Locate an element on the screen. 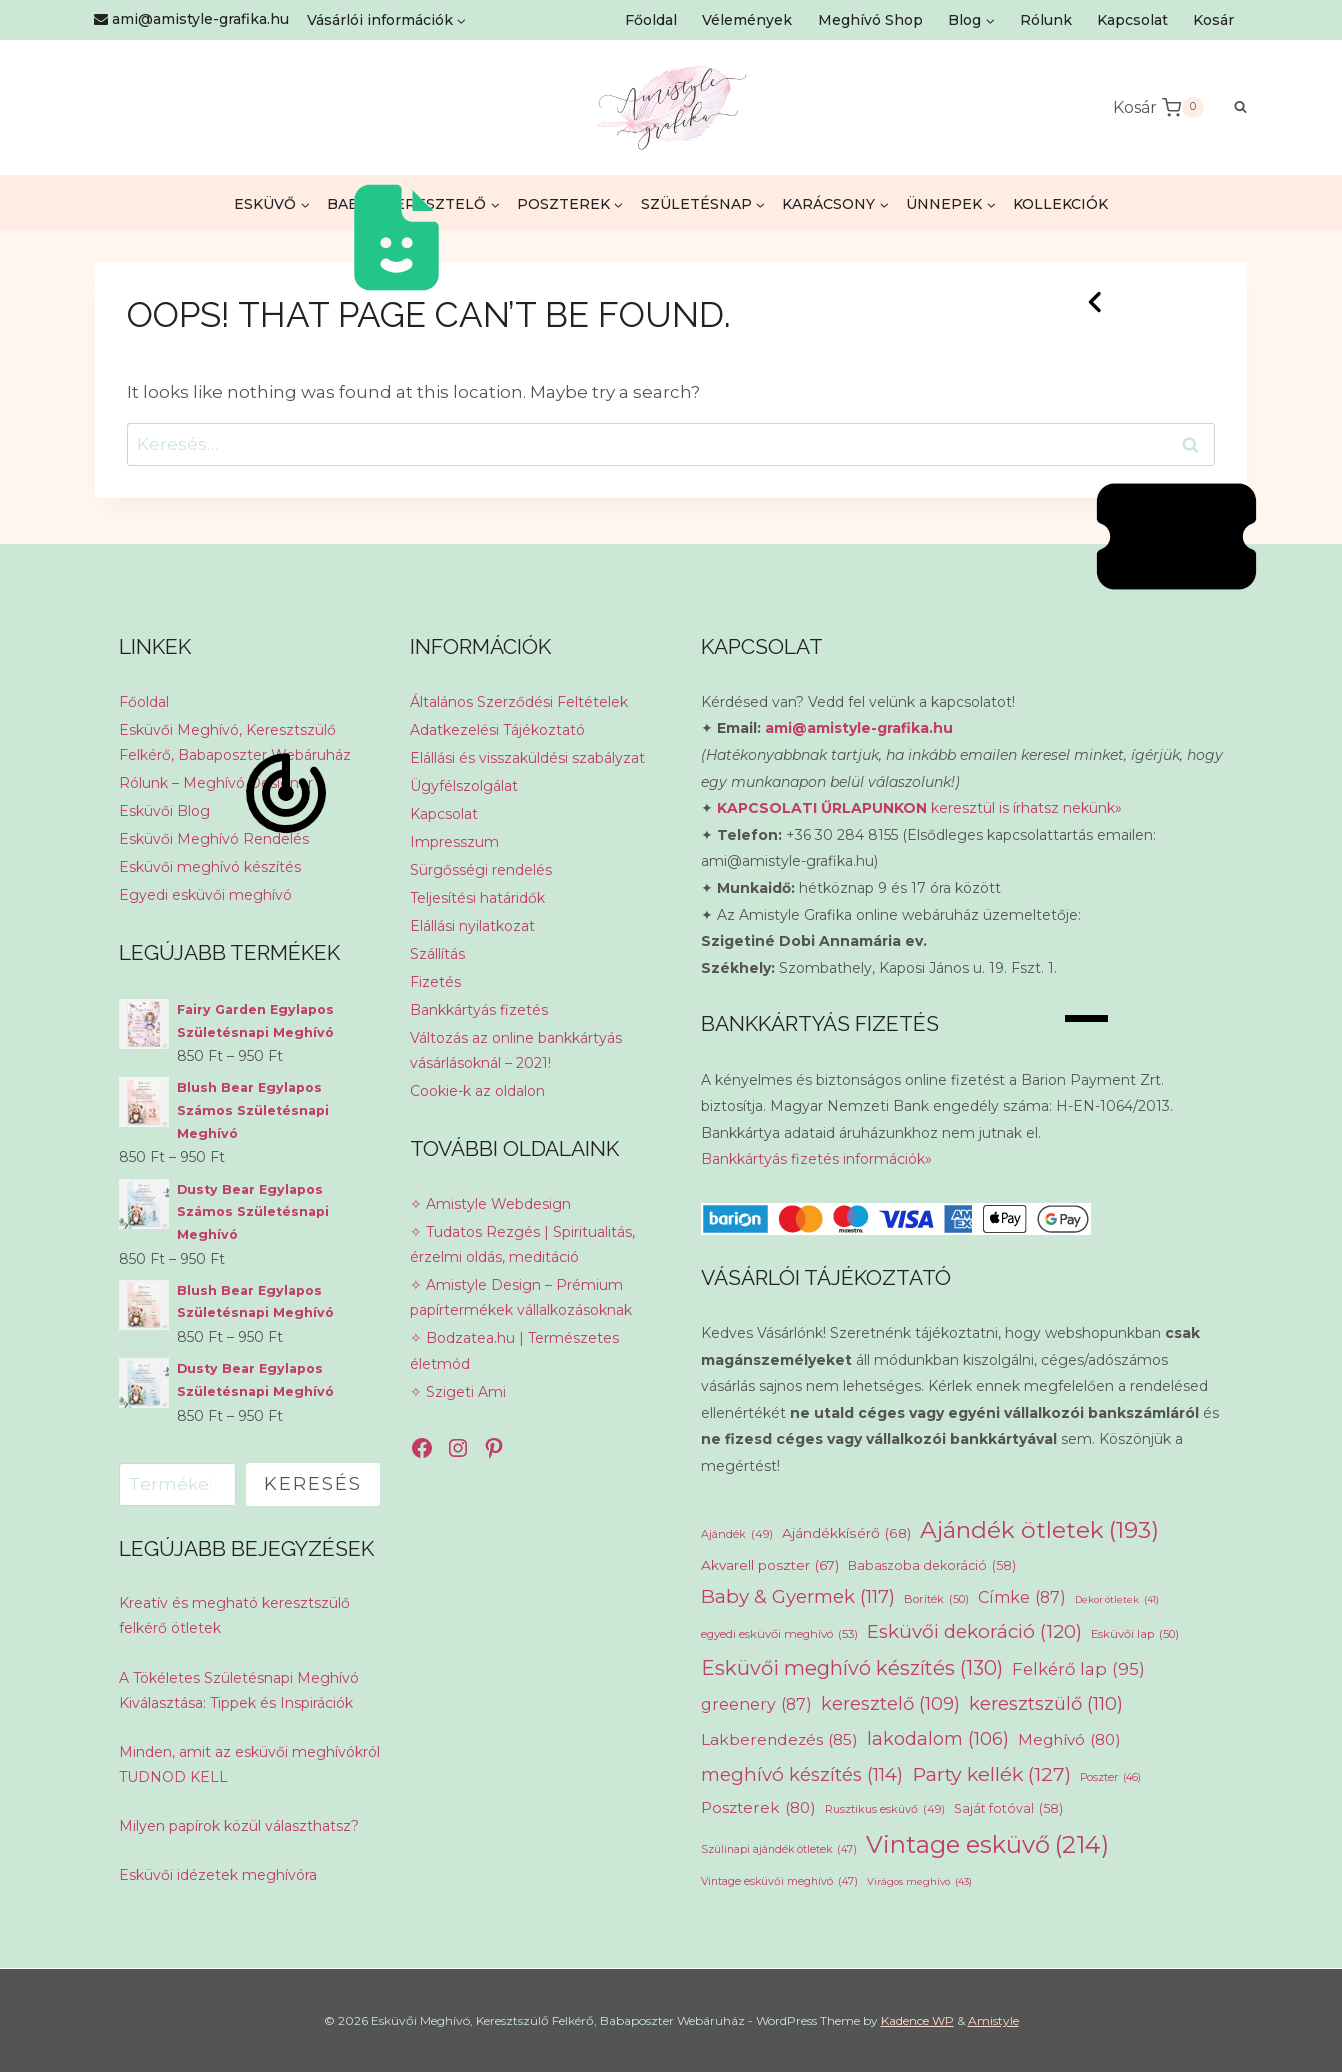  view a friendly or positive document is located at coordinates (396, 237).